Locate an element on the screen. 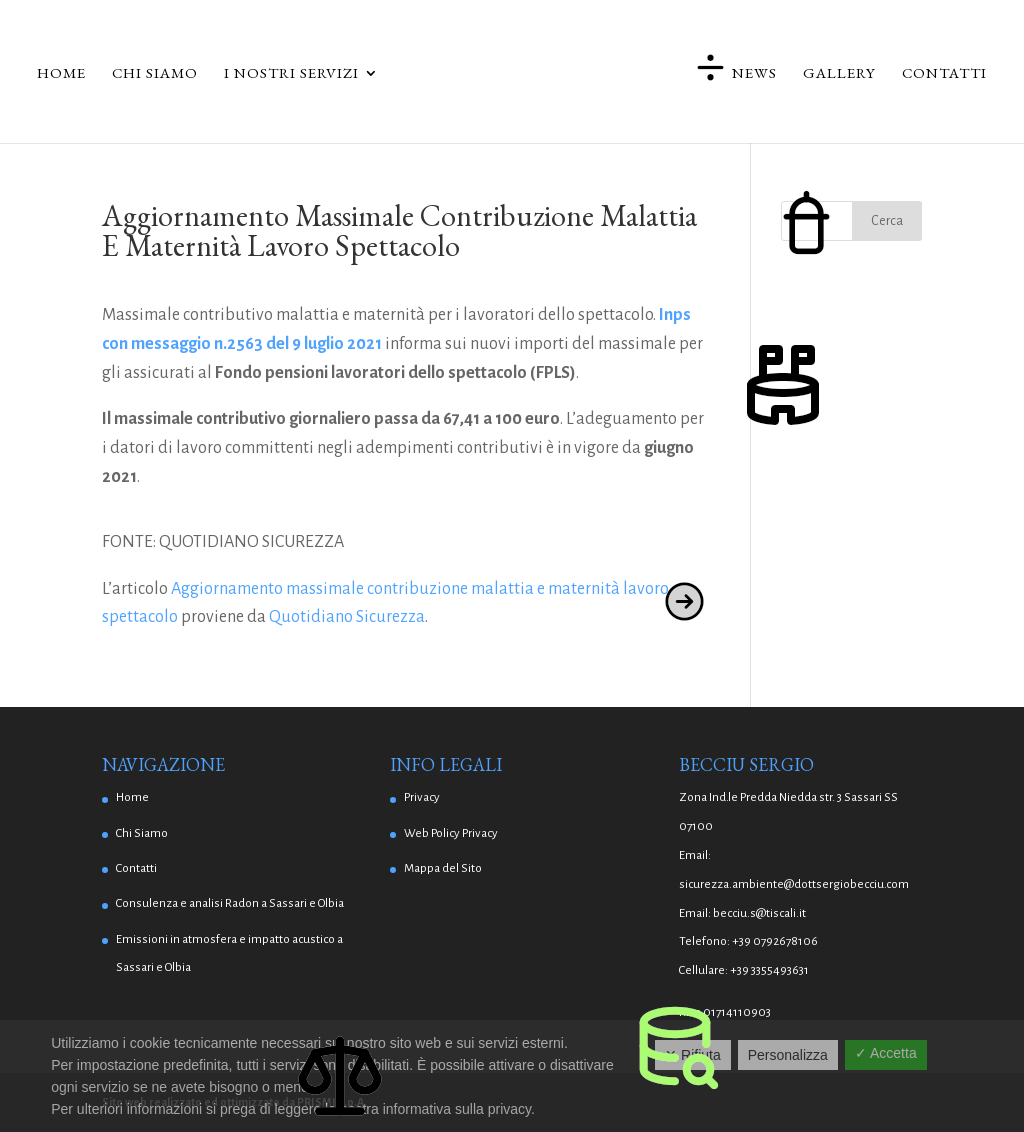 This screenshot has height=1132, width=1024. perform a division calculation is located at coordinates (710, 67).